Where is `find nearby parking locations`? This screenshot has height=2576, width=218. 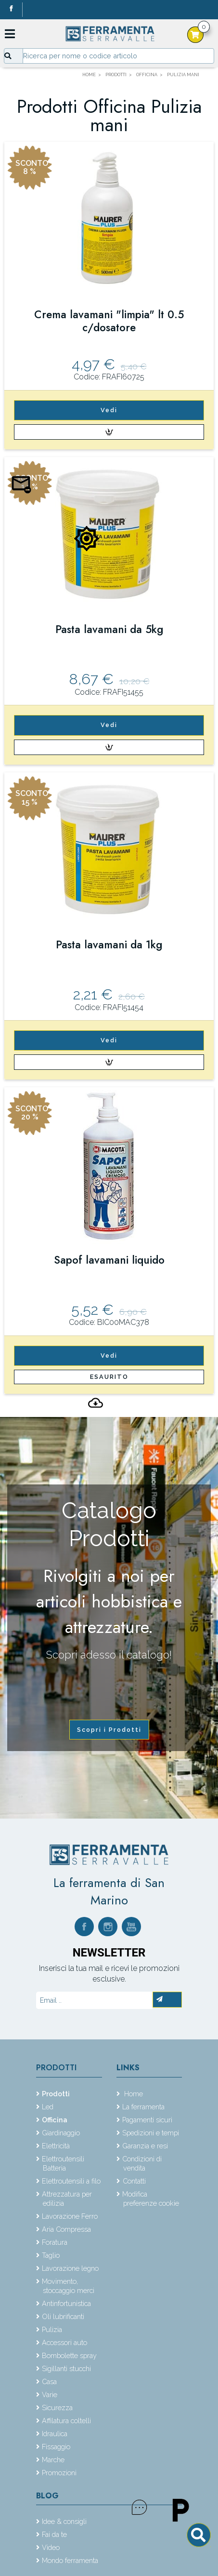 find nearby parking locations is located at coordinates (180, 2510).